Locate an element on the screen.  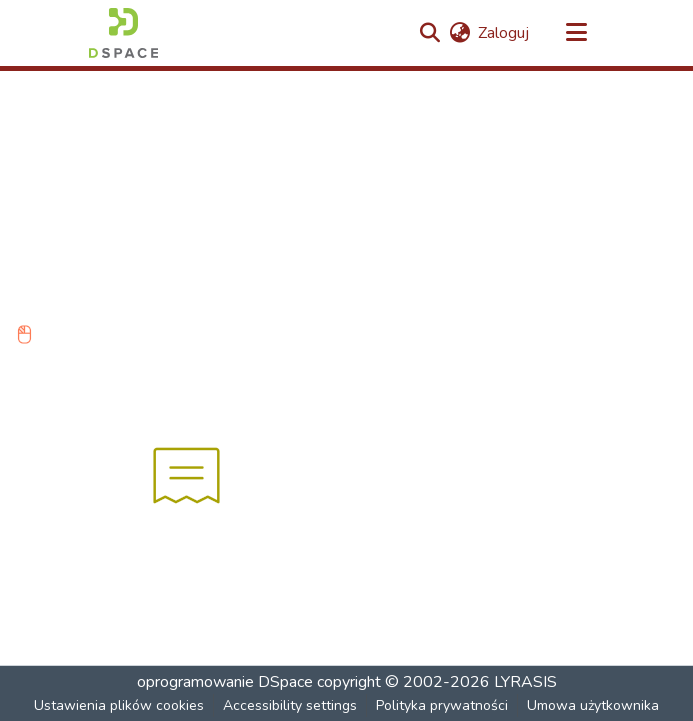
left mouse button click action is located at coordinates (24, 334).